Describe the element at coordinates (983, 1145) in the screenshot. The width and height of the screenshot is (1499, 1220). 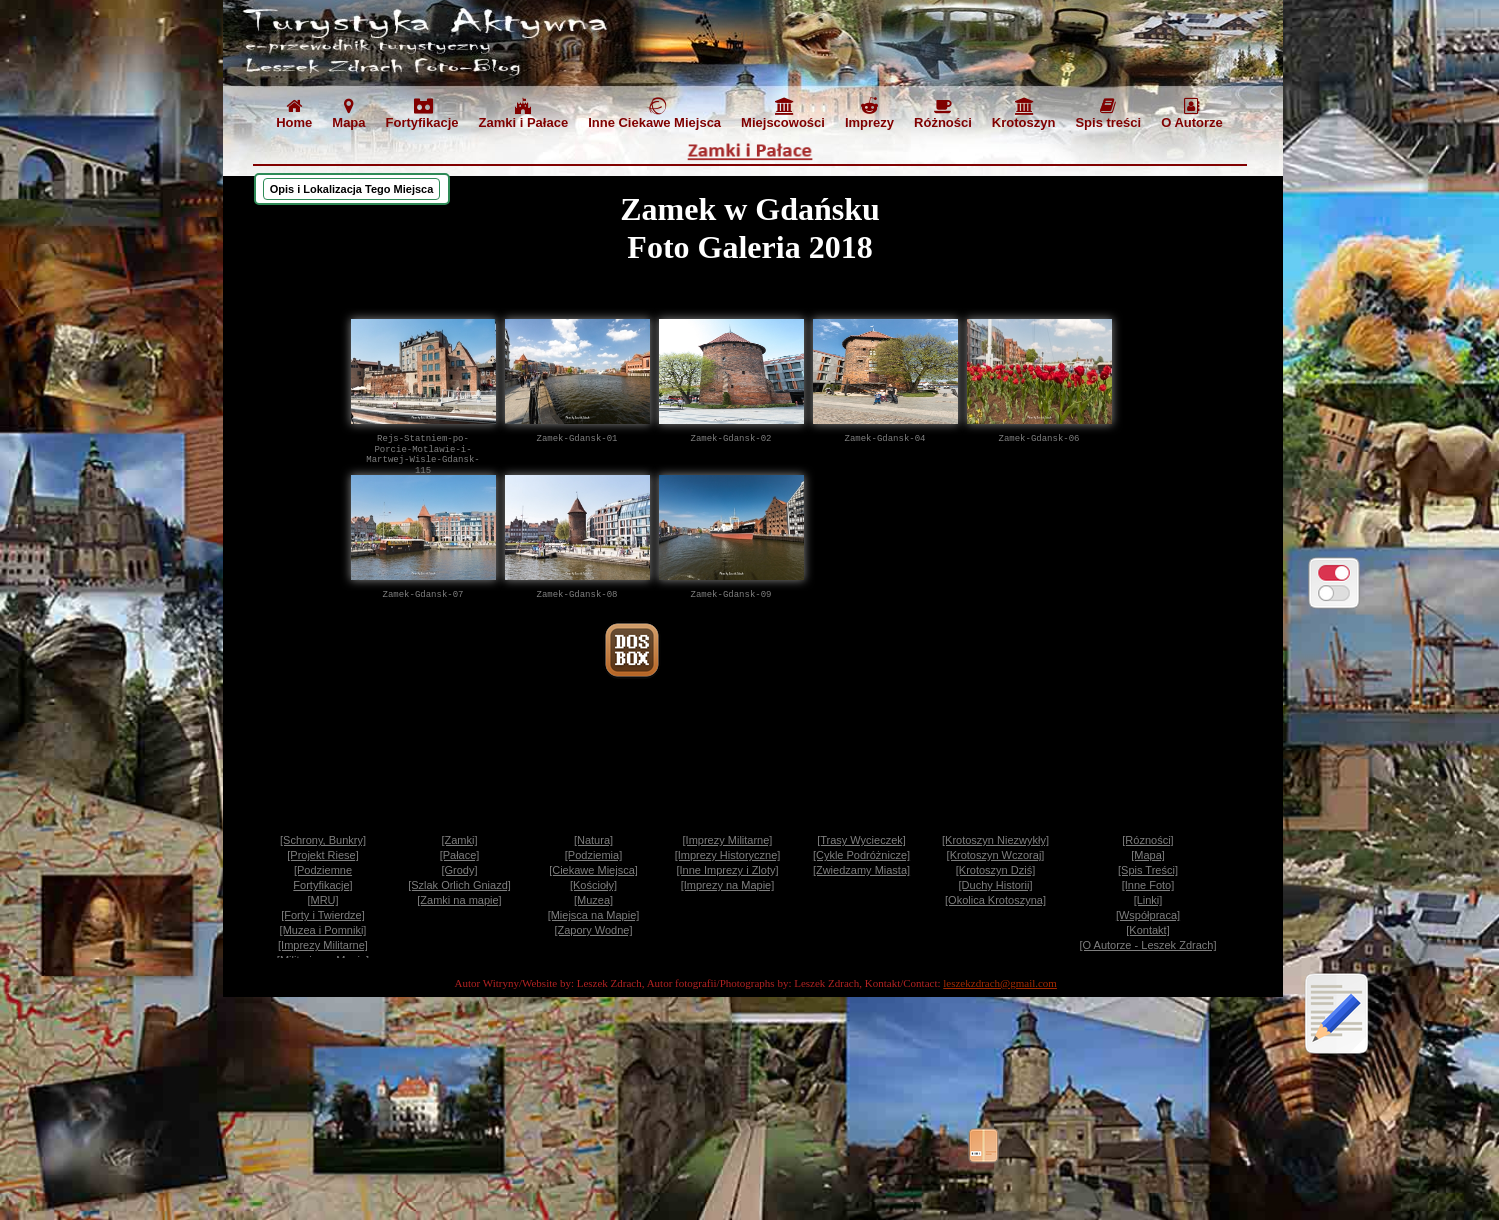
I see `open the software installer app` at that location.